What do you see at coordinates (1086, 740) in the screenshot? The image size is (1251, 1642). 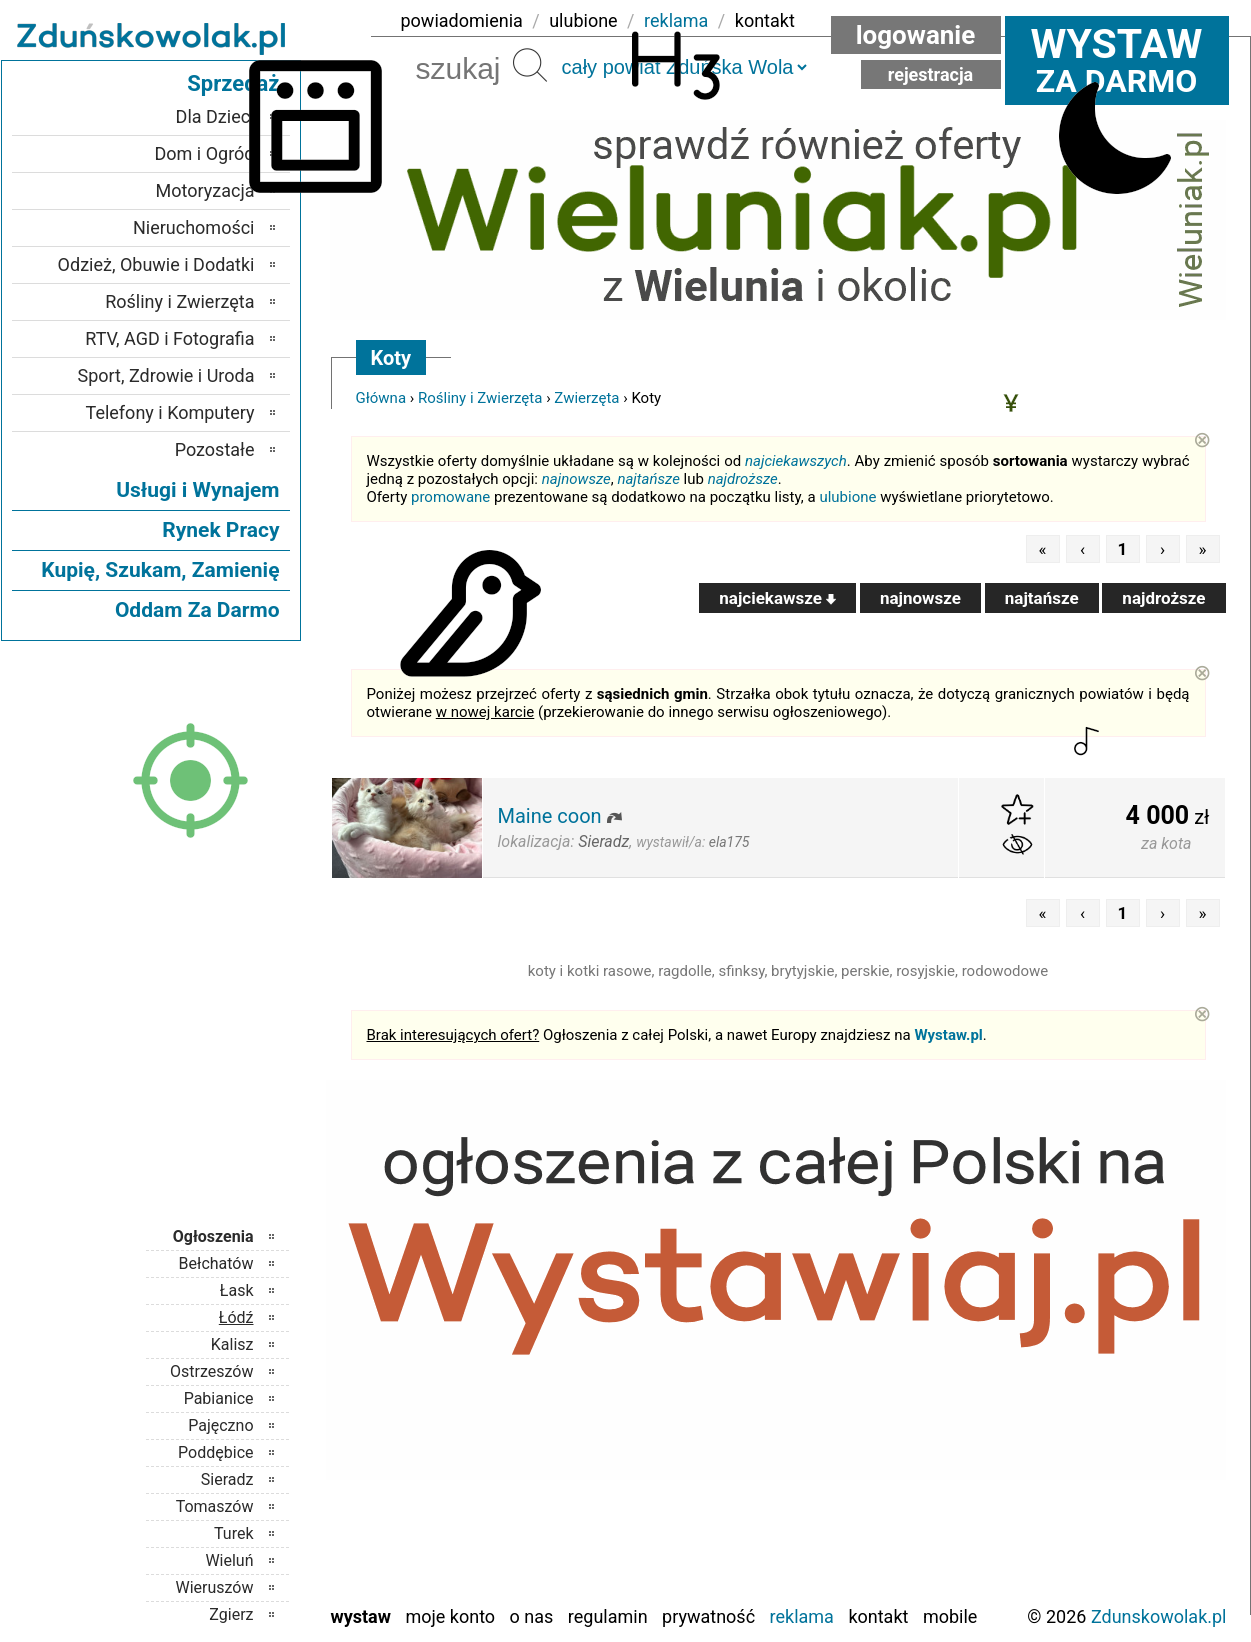 I see `play or access music` at bounding box center [1086, 740].